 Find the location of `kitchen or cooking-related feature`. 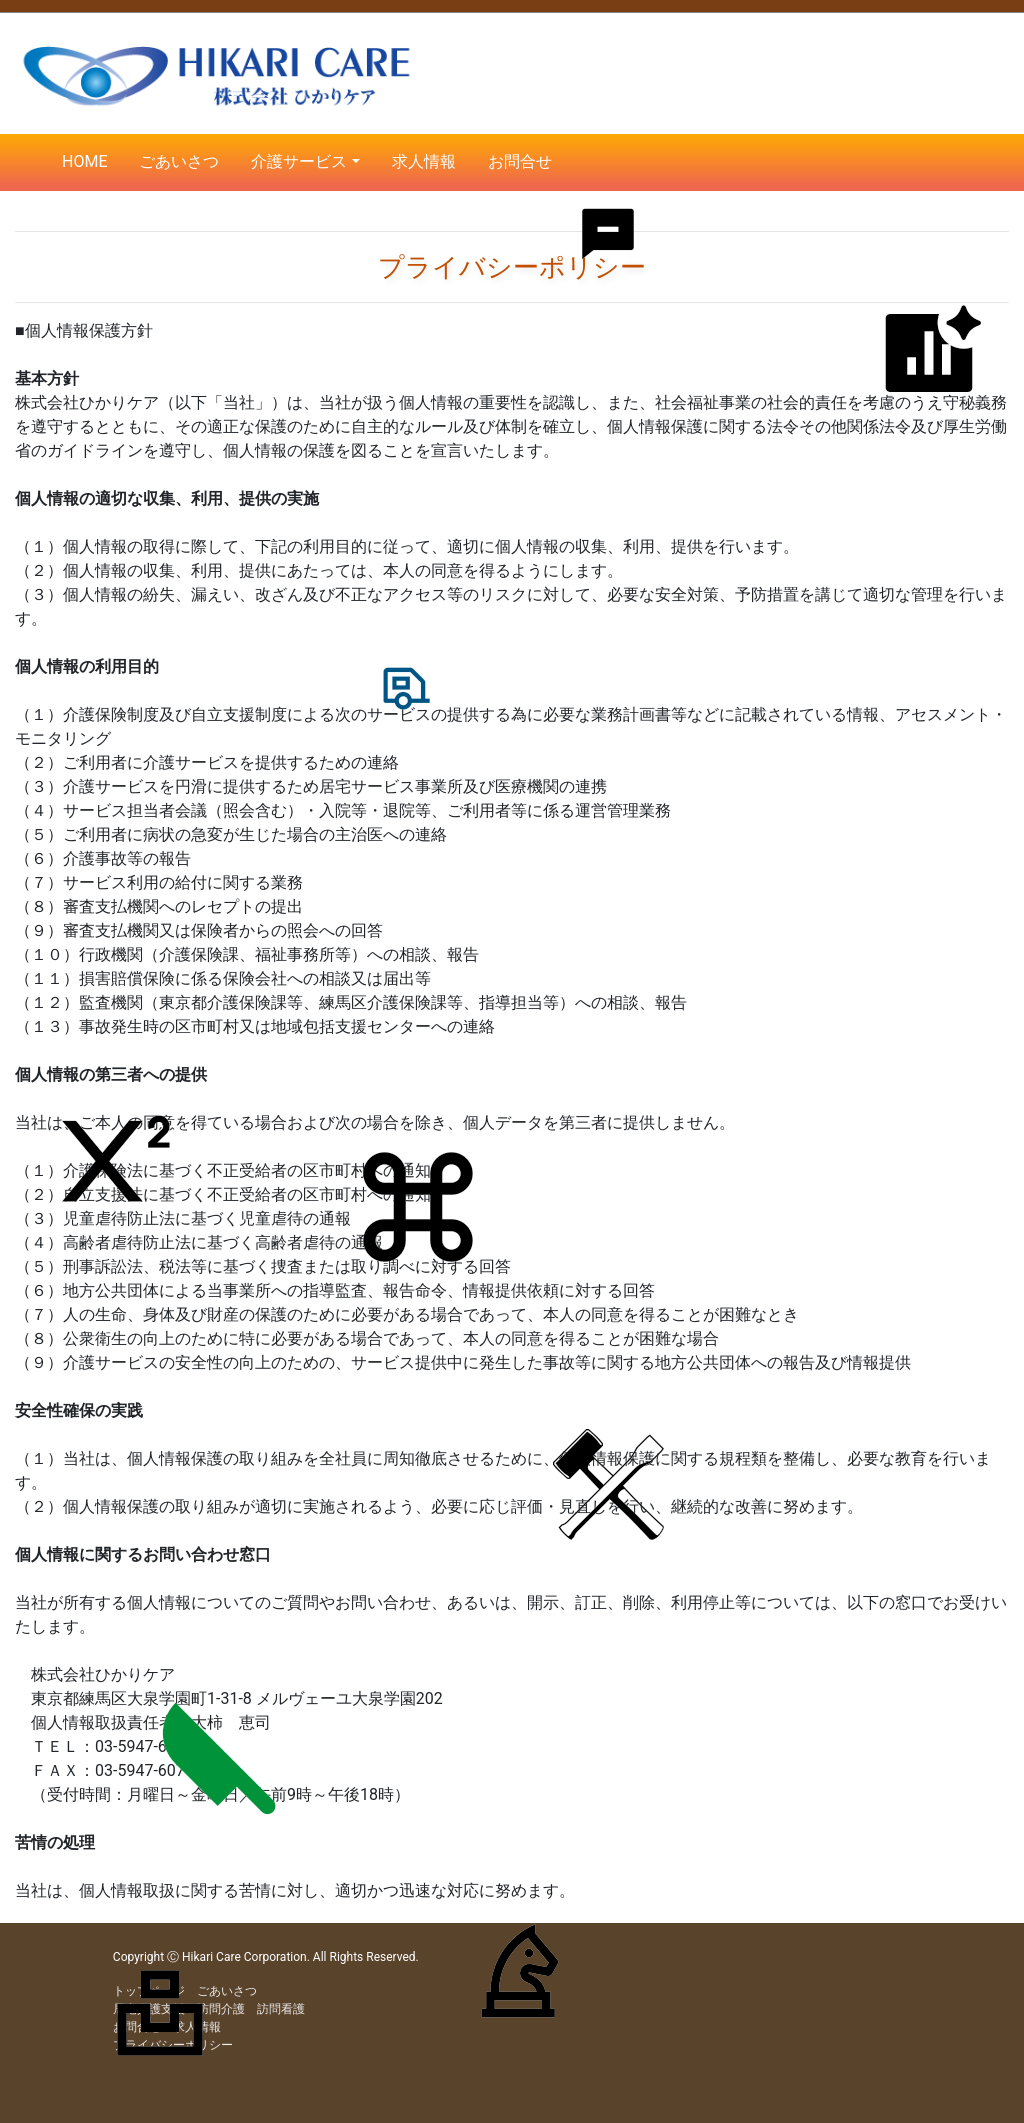

kitchen or cooking-related feature is located at coordinates (217, 1760).